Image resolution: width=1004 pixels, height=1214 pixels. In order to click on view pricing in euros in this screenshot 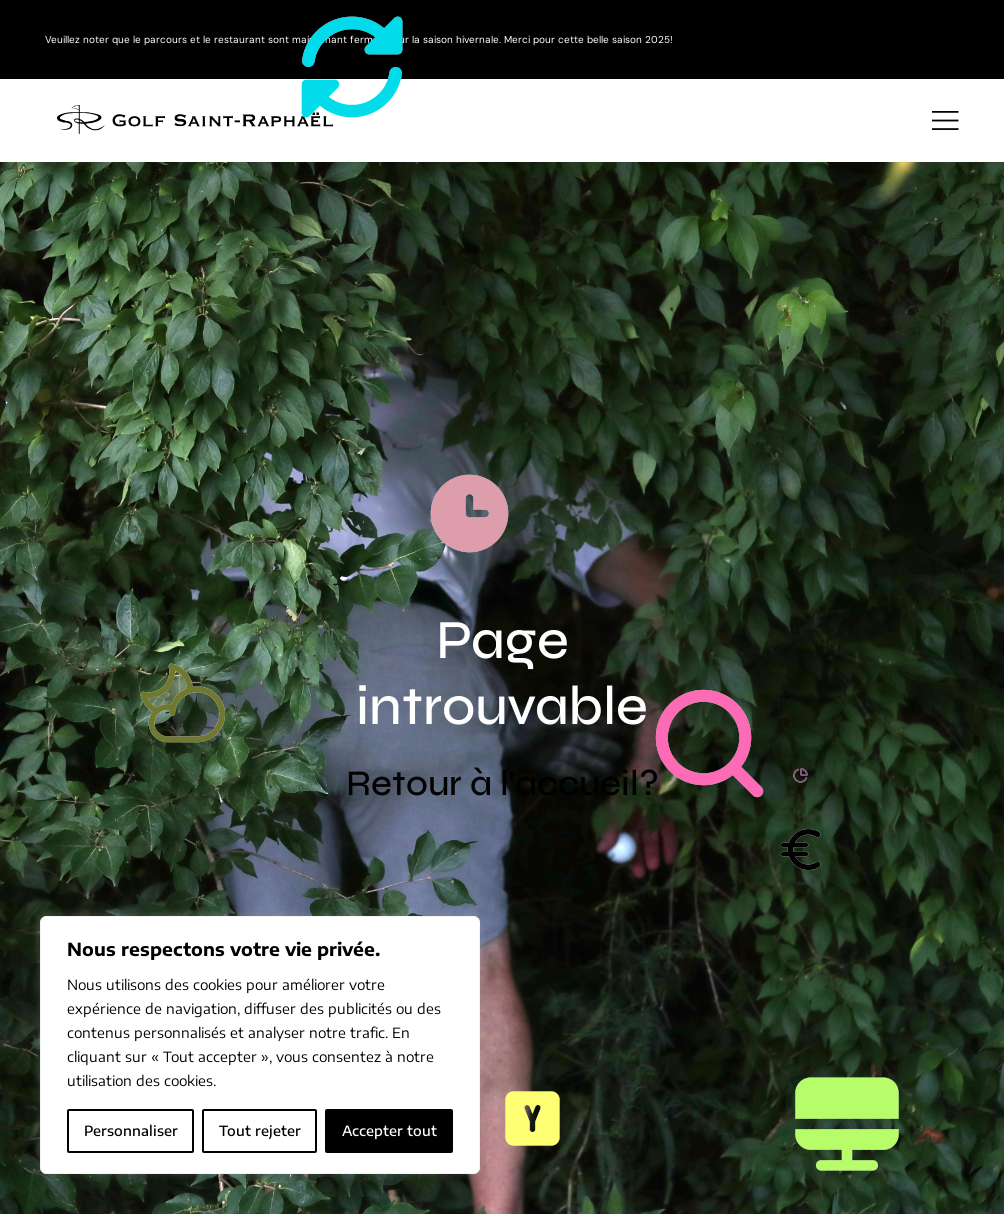, I will do `click(801, 849)`.